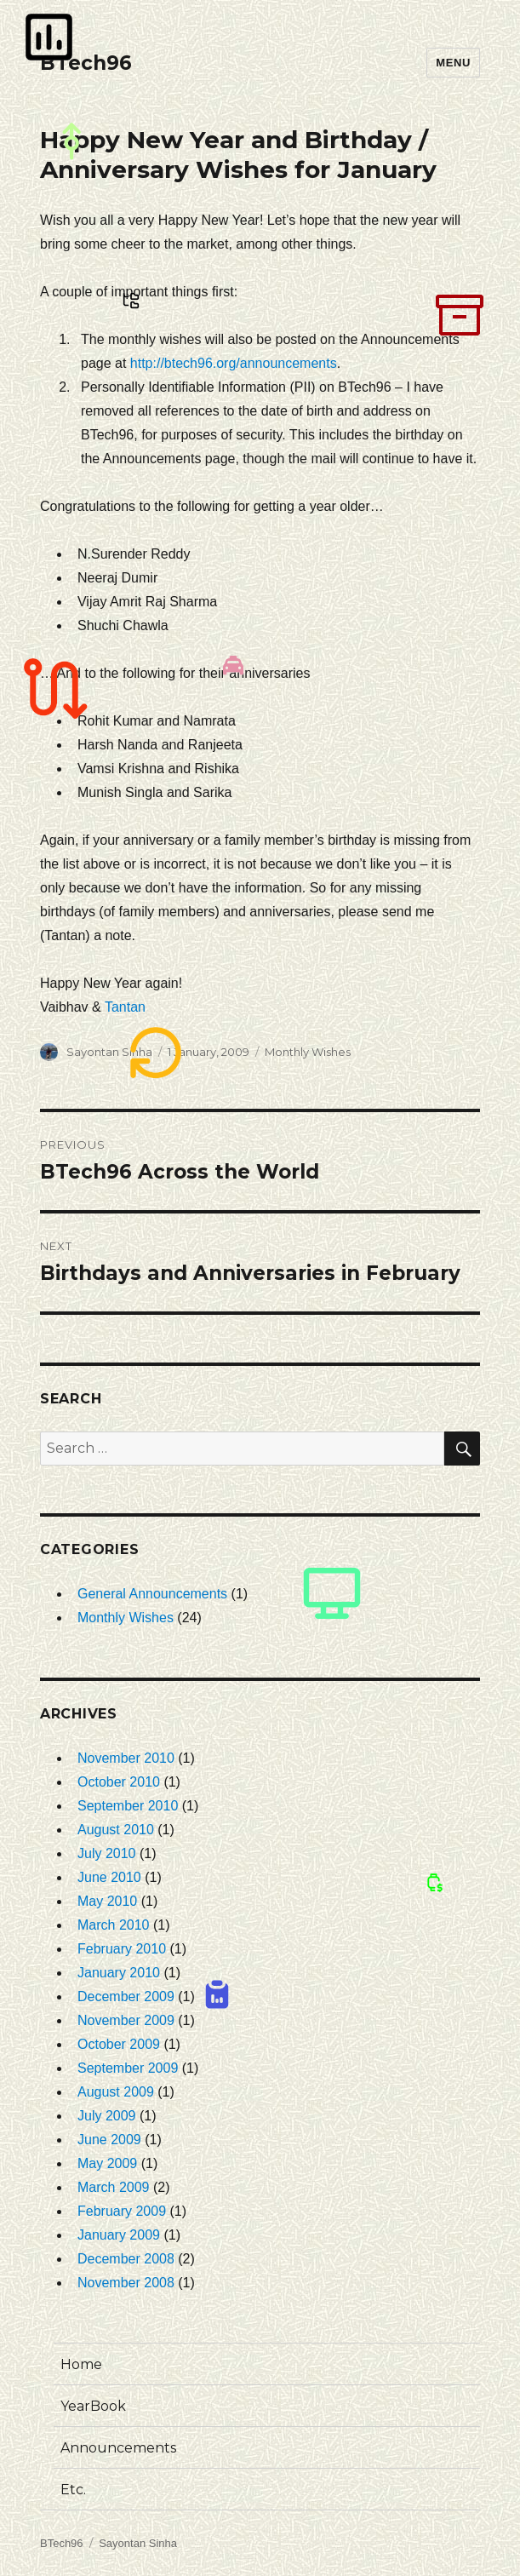 The image size is (520, 2576). I want to click on rotate image or content clockwise, so click(156, 1053).